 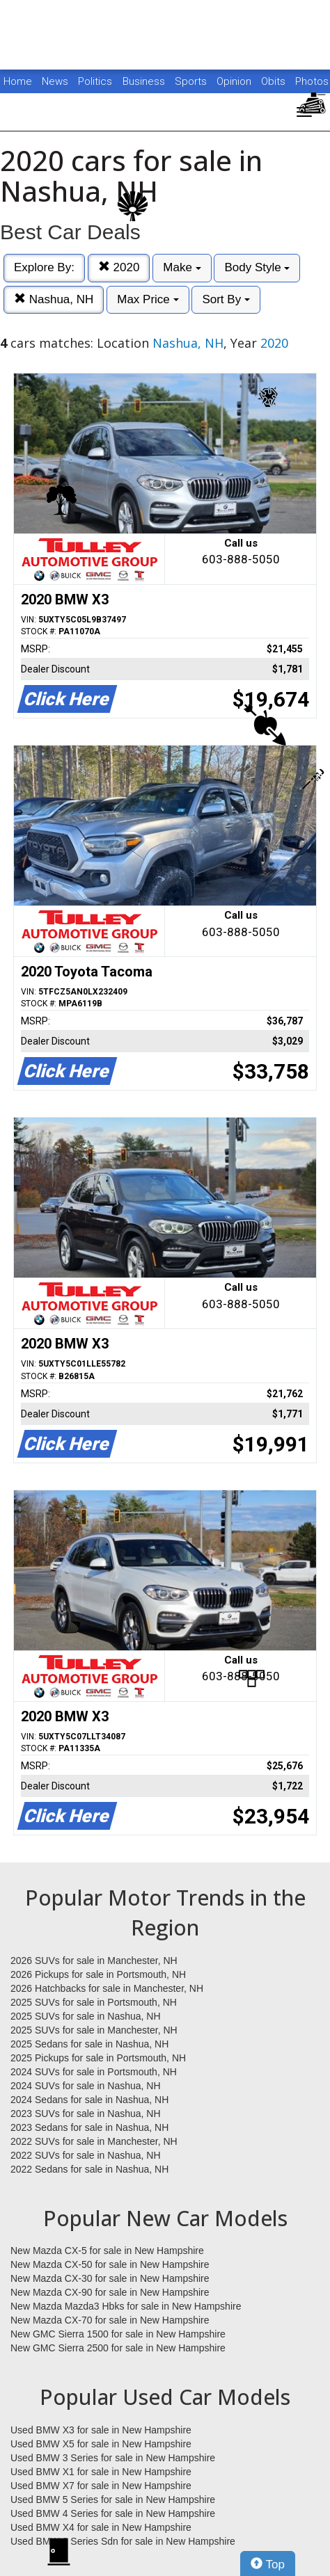 I want to click on select beech tree type in a nature or forestry game, so click(x=61, y=499).